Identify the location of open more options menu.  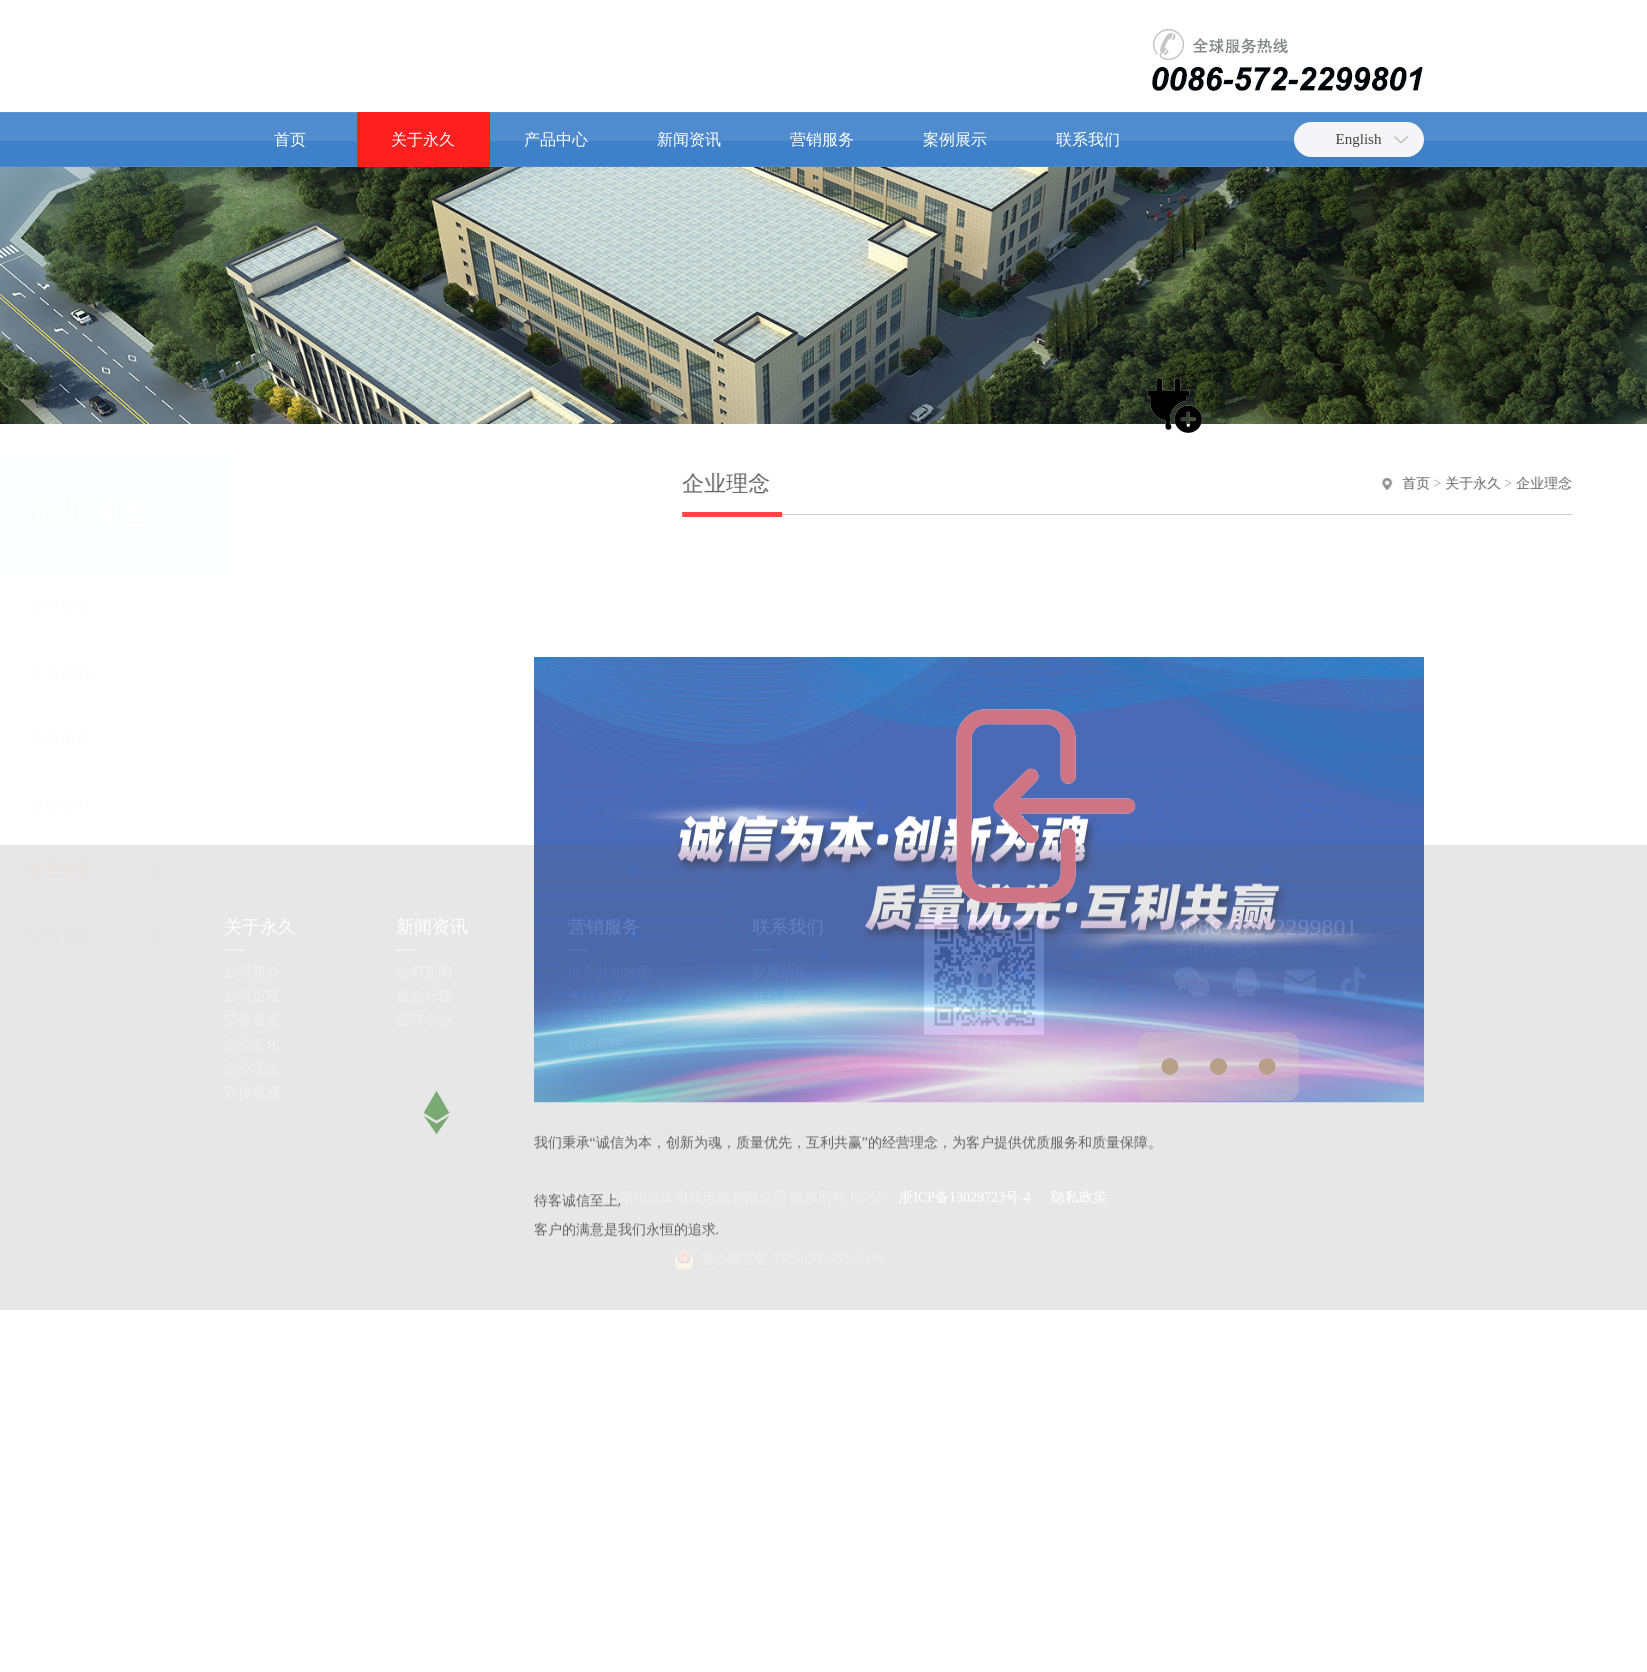
(1218, 1066).